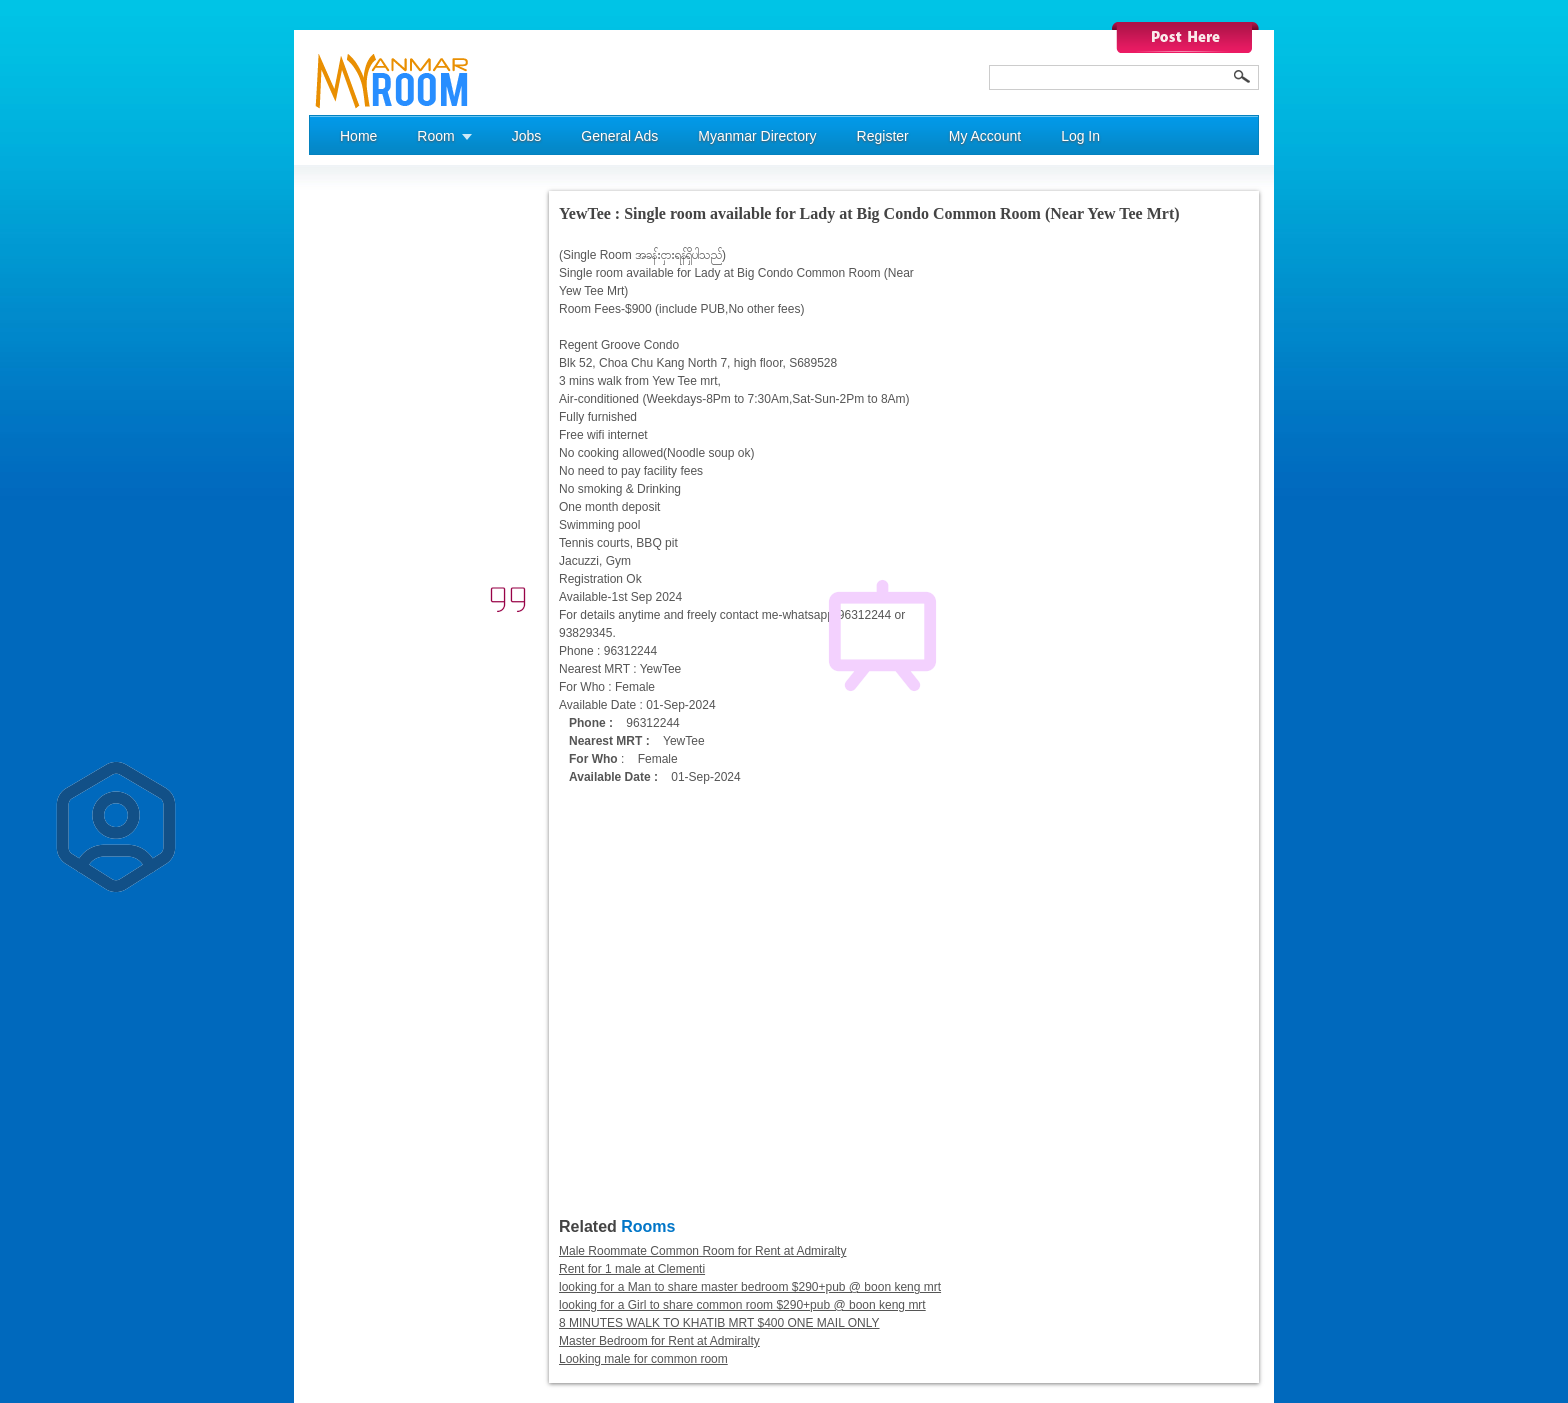 This screenshot has width=1568, height=1403. I want to click on start or view a presentation, so click(882, 637).